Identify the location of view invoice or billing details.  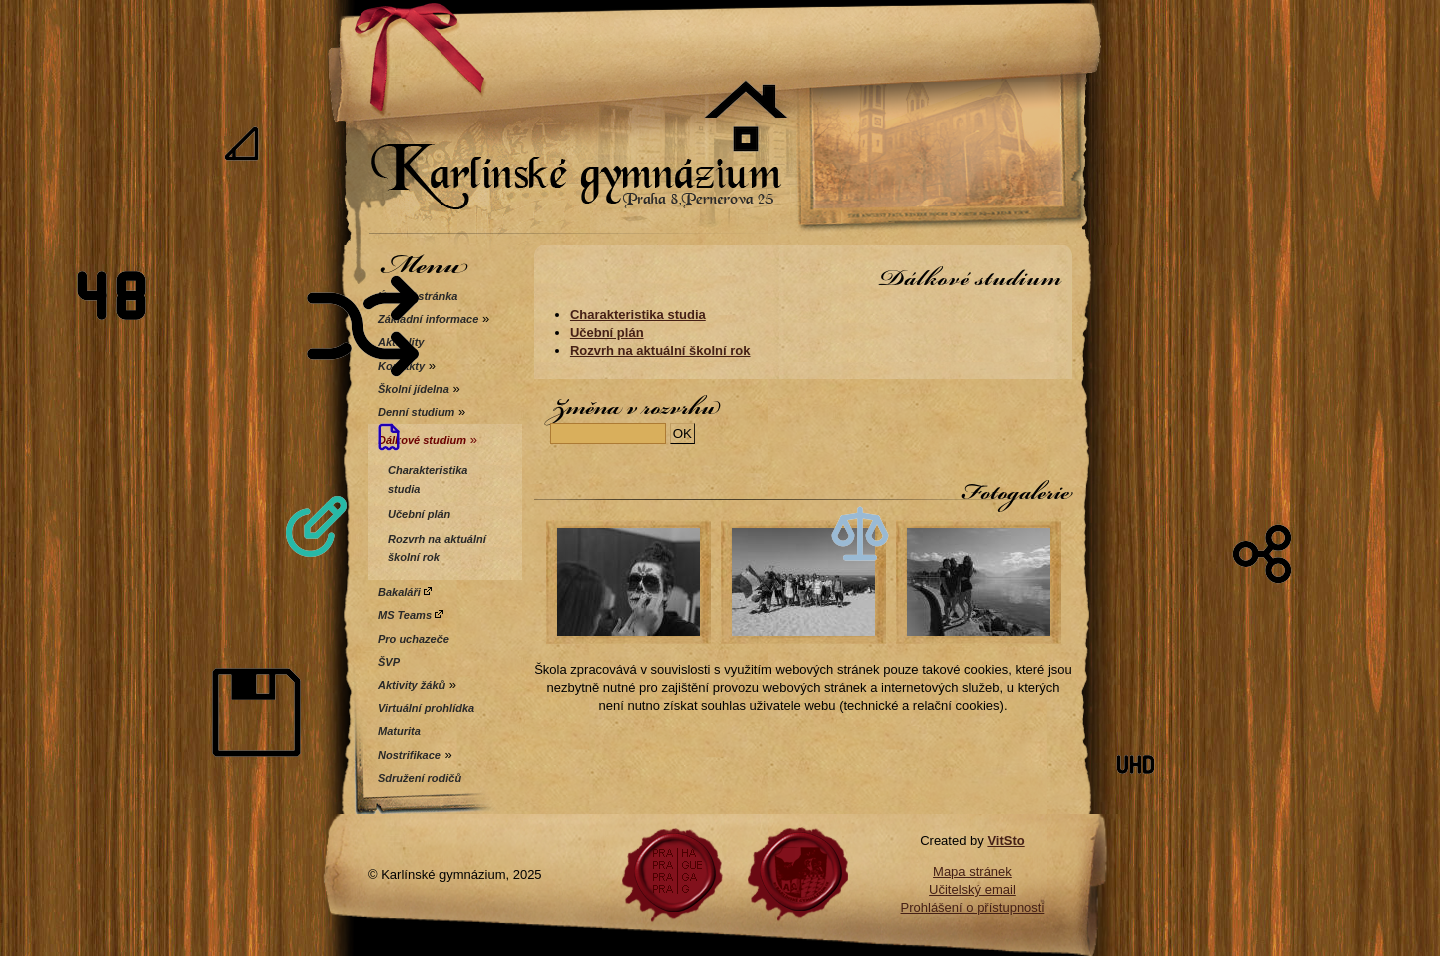
(389, 437).